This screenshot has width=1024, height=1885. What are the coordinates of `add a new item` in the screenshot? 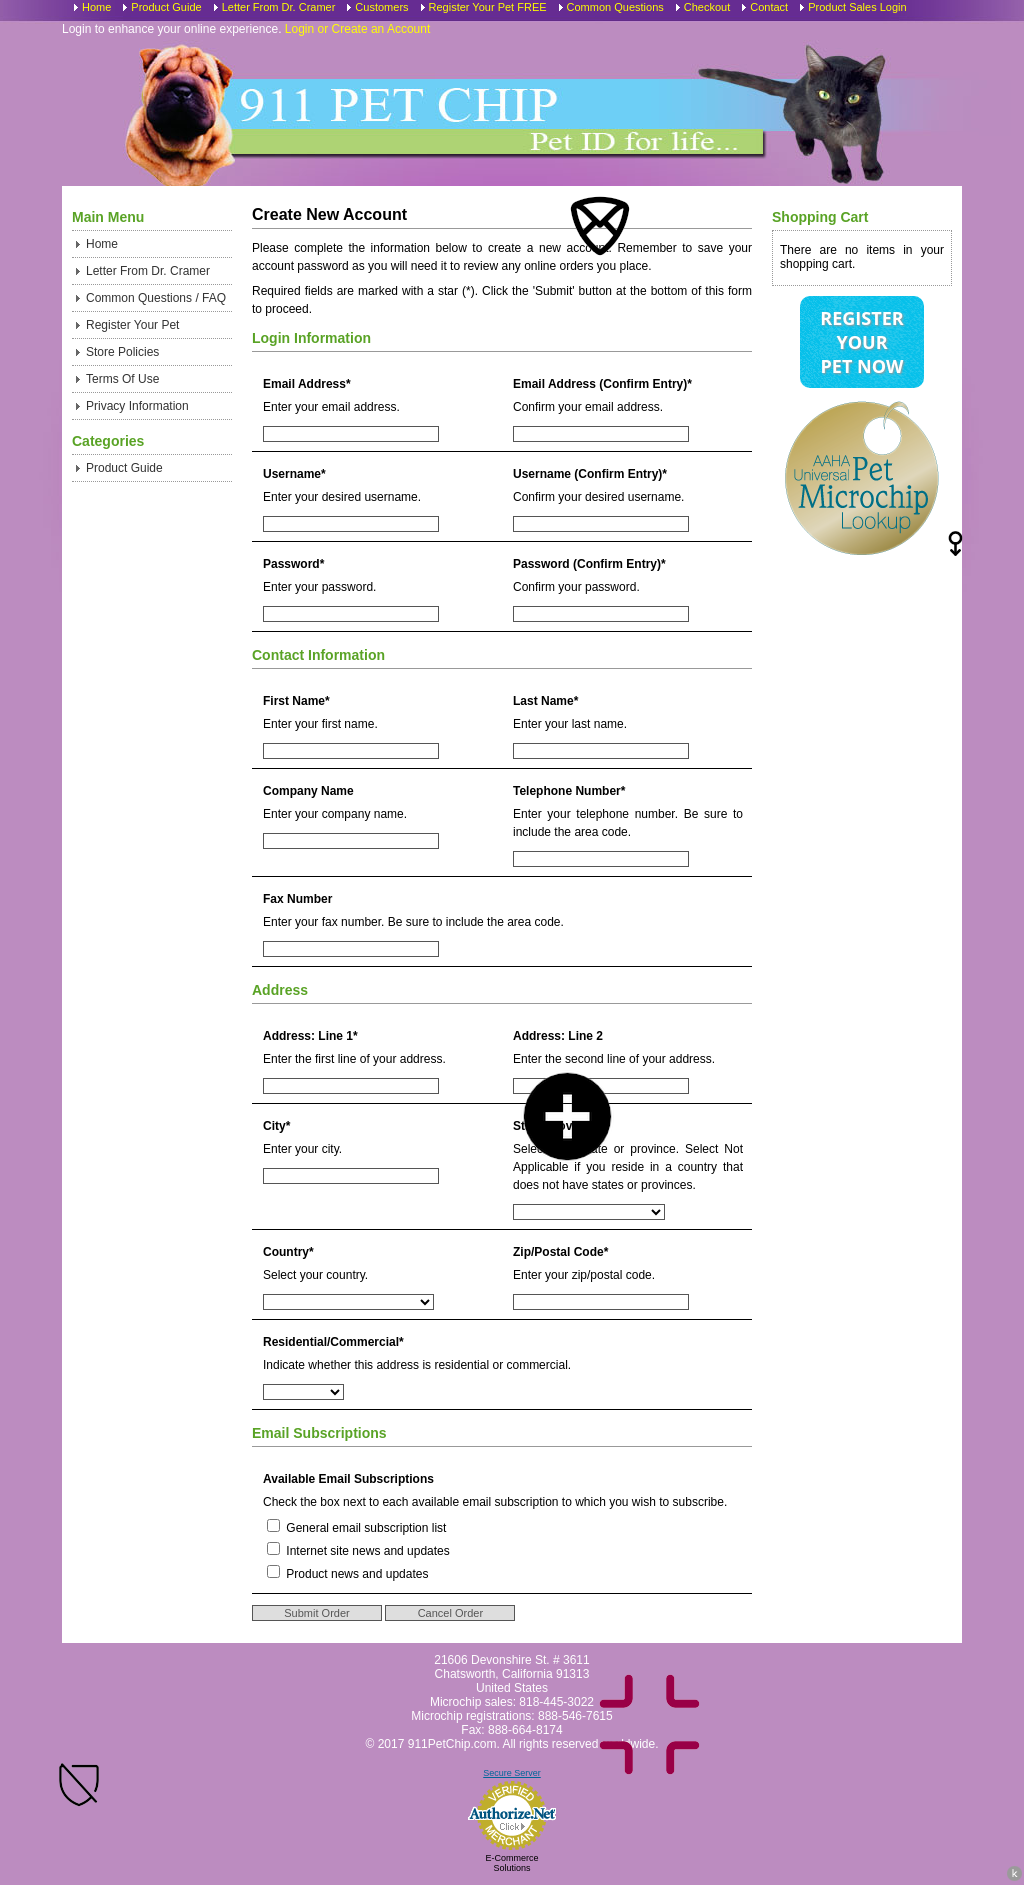 It's located at (567, 1116).